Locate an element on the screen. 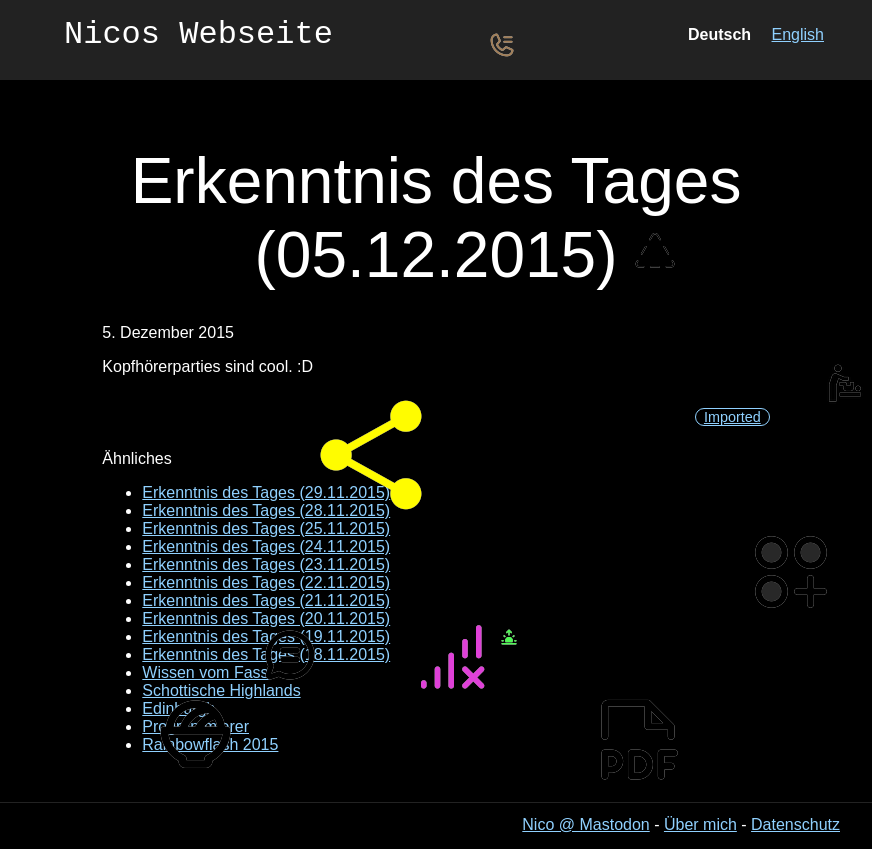 This screenshot has height=849, width=872. open chat or messaging is located at coordinates (290, 655).